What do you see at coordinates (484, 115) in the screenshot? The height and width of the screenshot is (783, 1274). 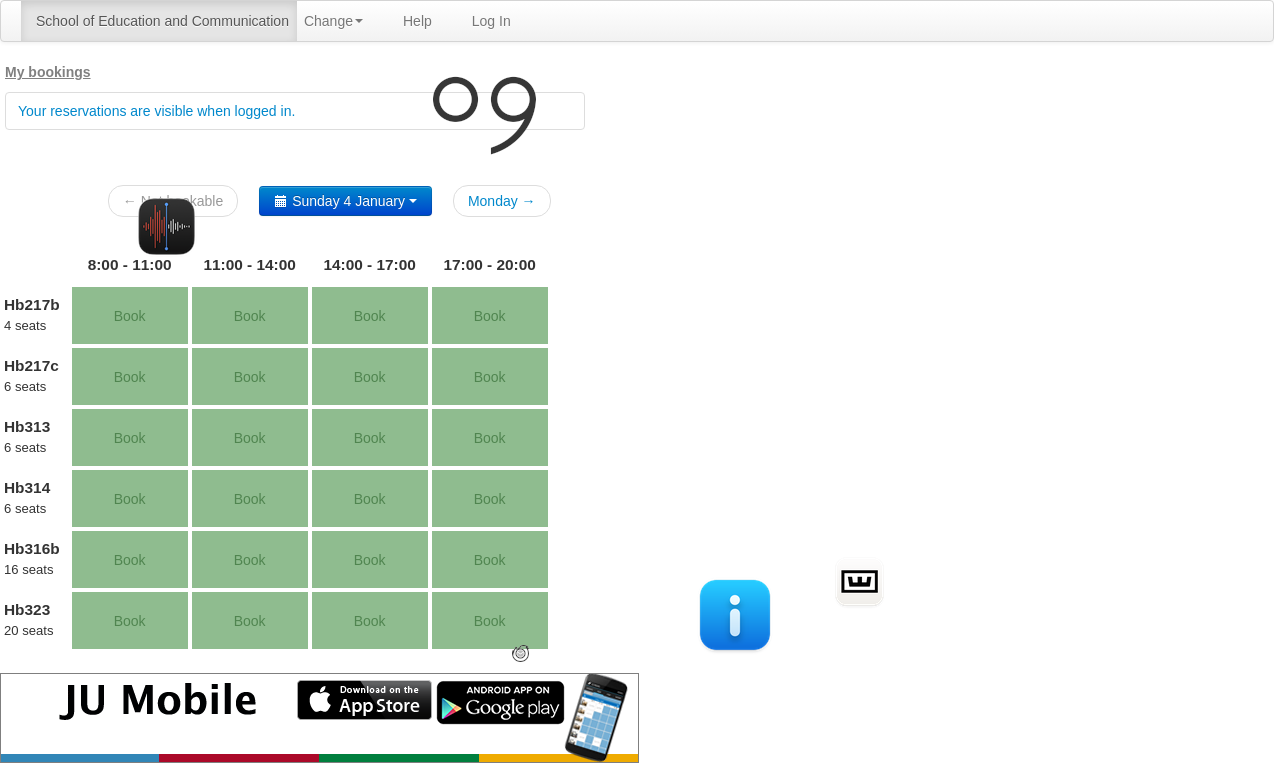 I see `indicates punctuation input mode is active in fcitx` at bounding box center [484, 115].